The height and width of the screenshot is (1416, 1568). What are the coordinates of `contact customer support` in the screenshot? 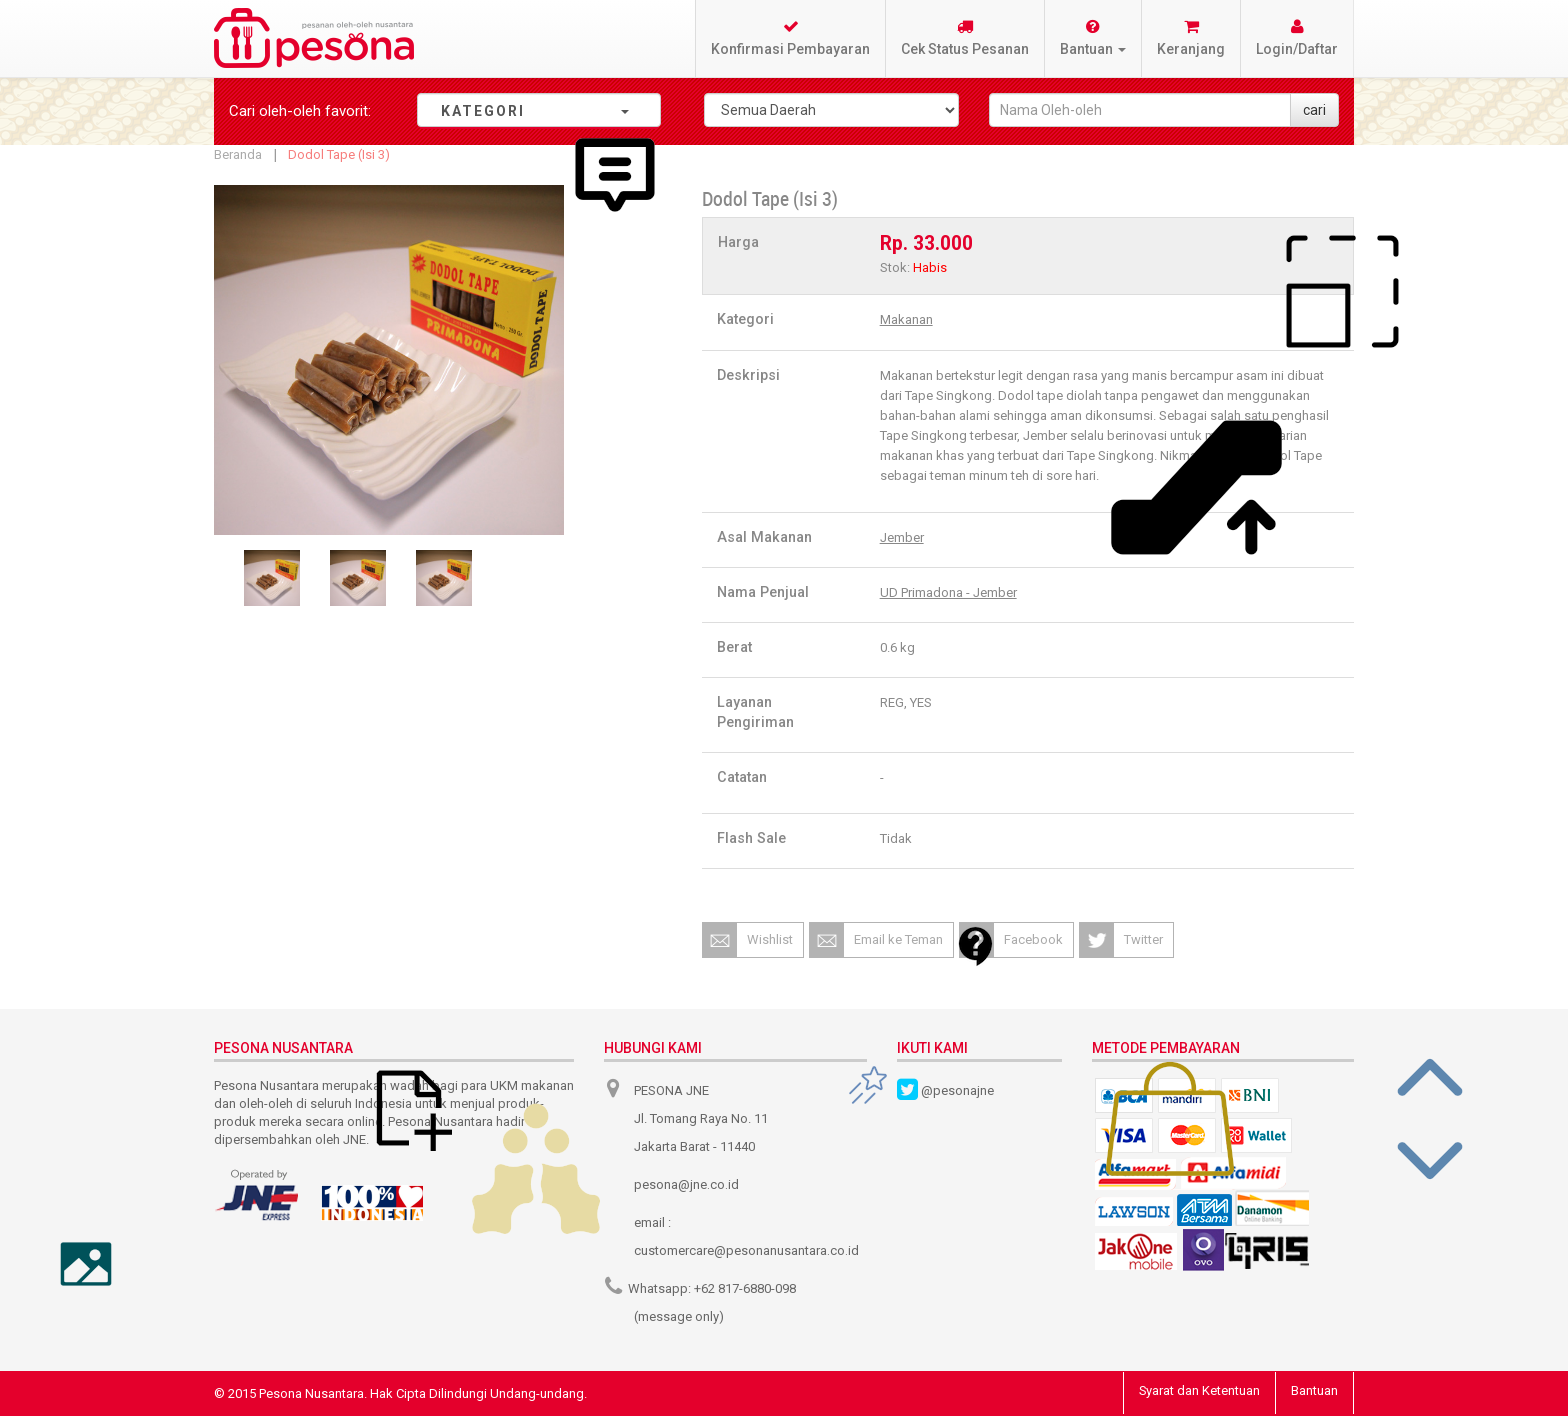 It's located at (976, 946).